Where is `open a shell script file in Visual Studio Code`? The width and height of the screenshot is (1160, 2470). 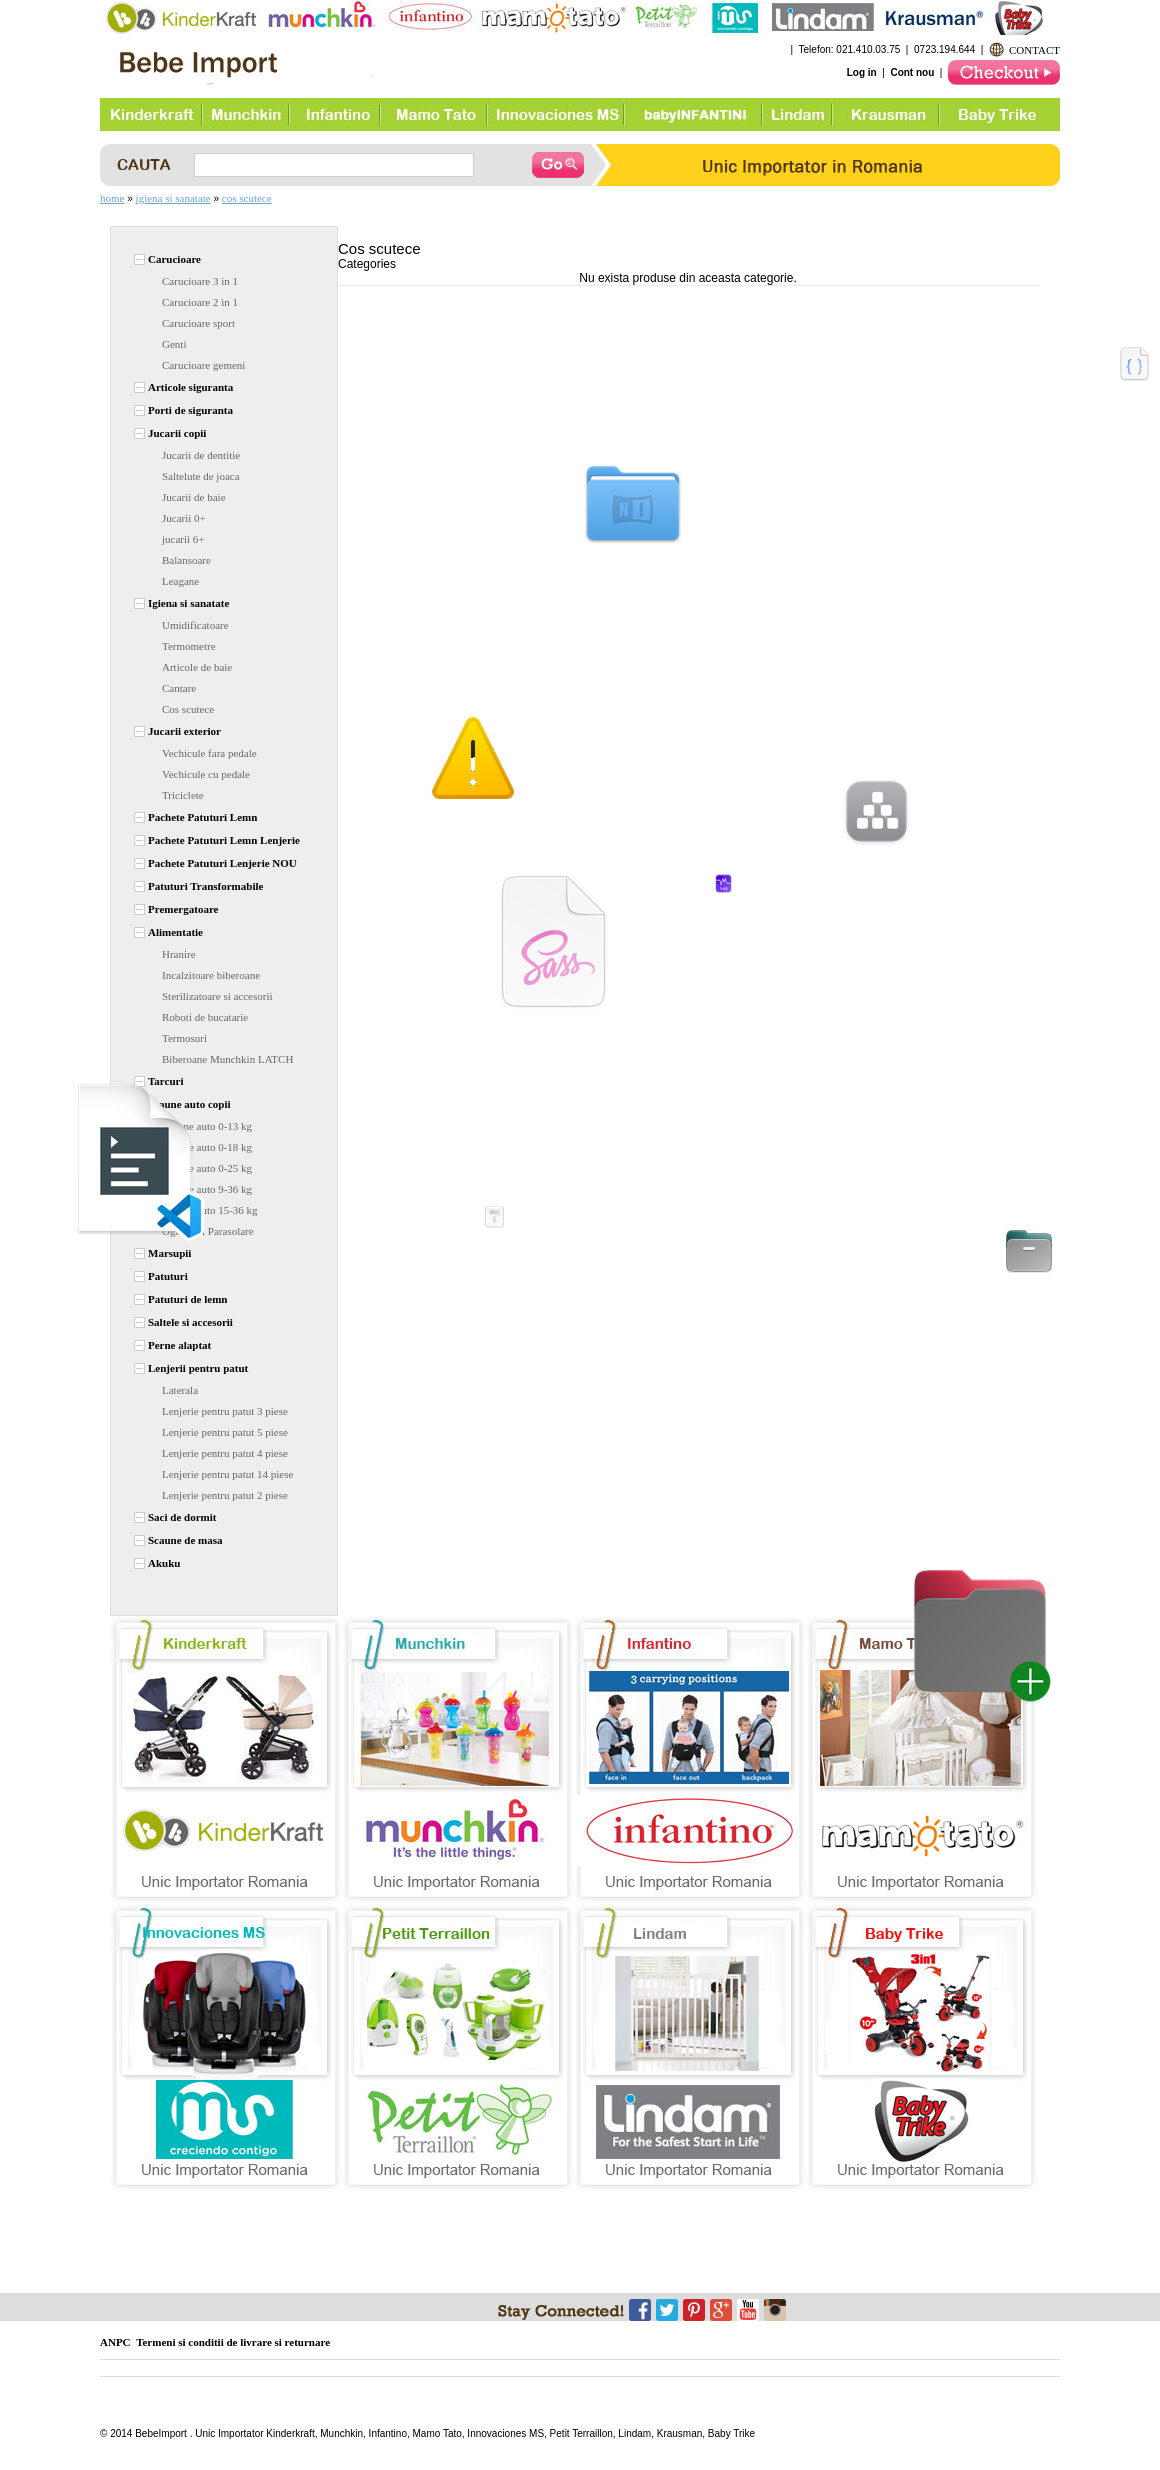
open a shell script file in Visual Studio Code is located at coordinates (134, 1161).